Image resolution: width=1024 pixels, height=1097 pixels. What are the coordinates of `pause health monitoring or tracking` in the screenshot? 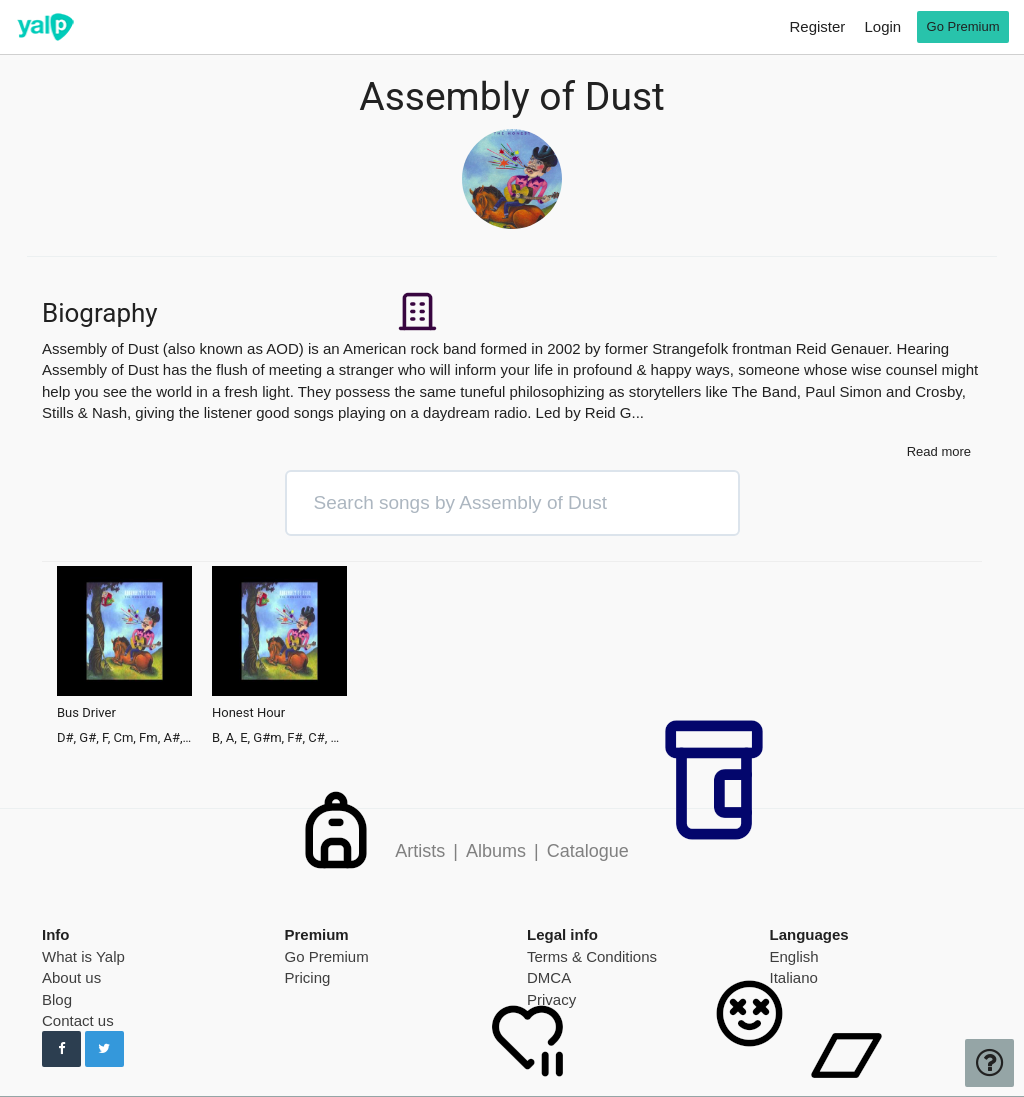 It's located at (527, 1037).